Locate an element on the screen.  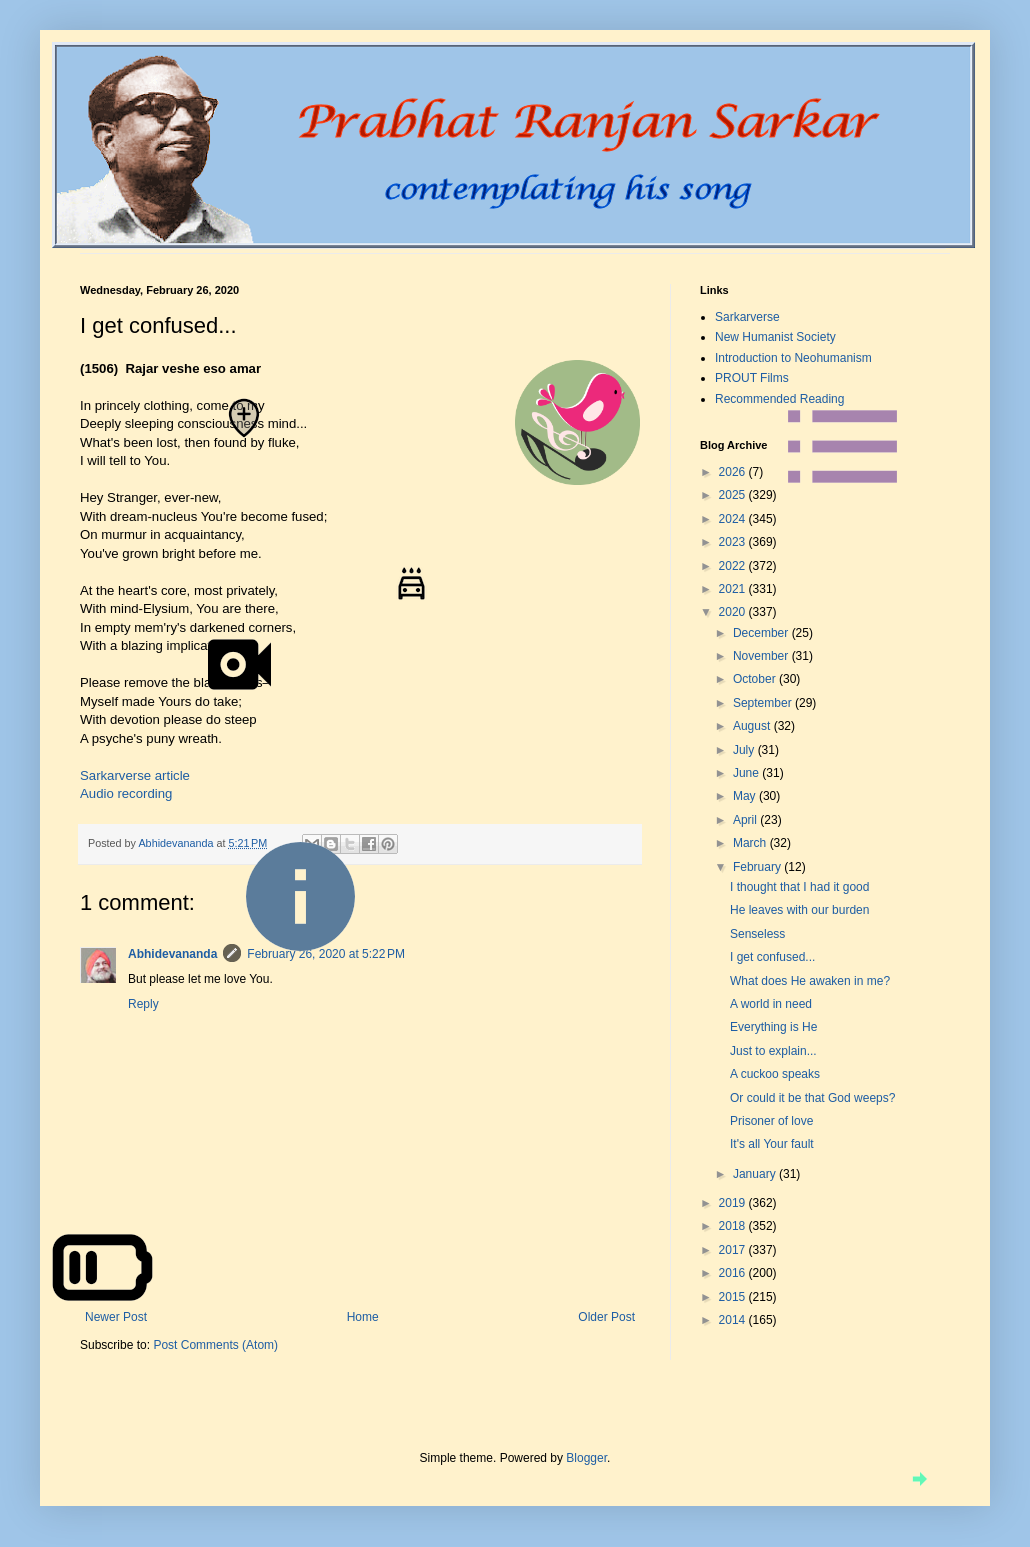
view items in list format is located at coordinates (842, 446).